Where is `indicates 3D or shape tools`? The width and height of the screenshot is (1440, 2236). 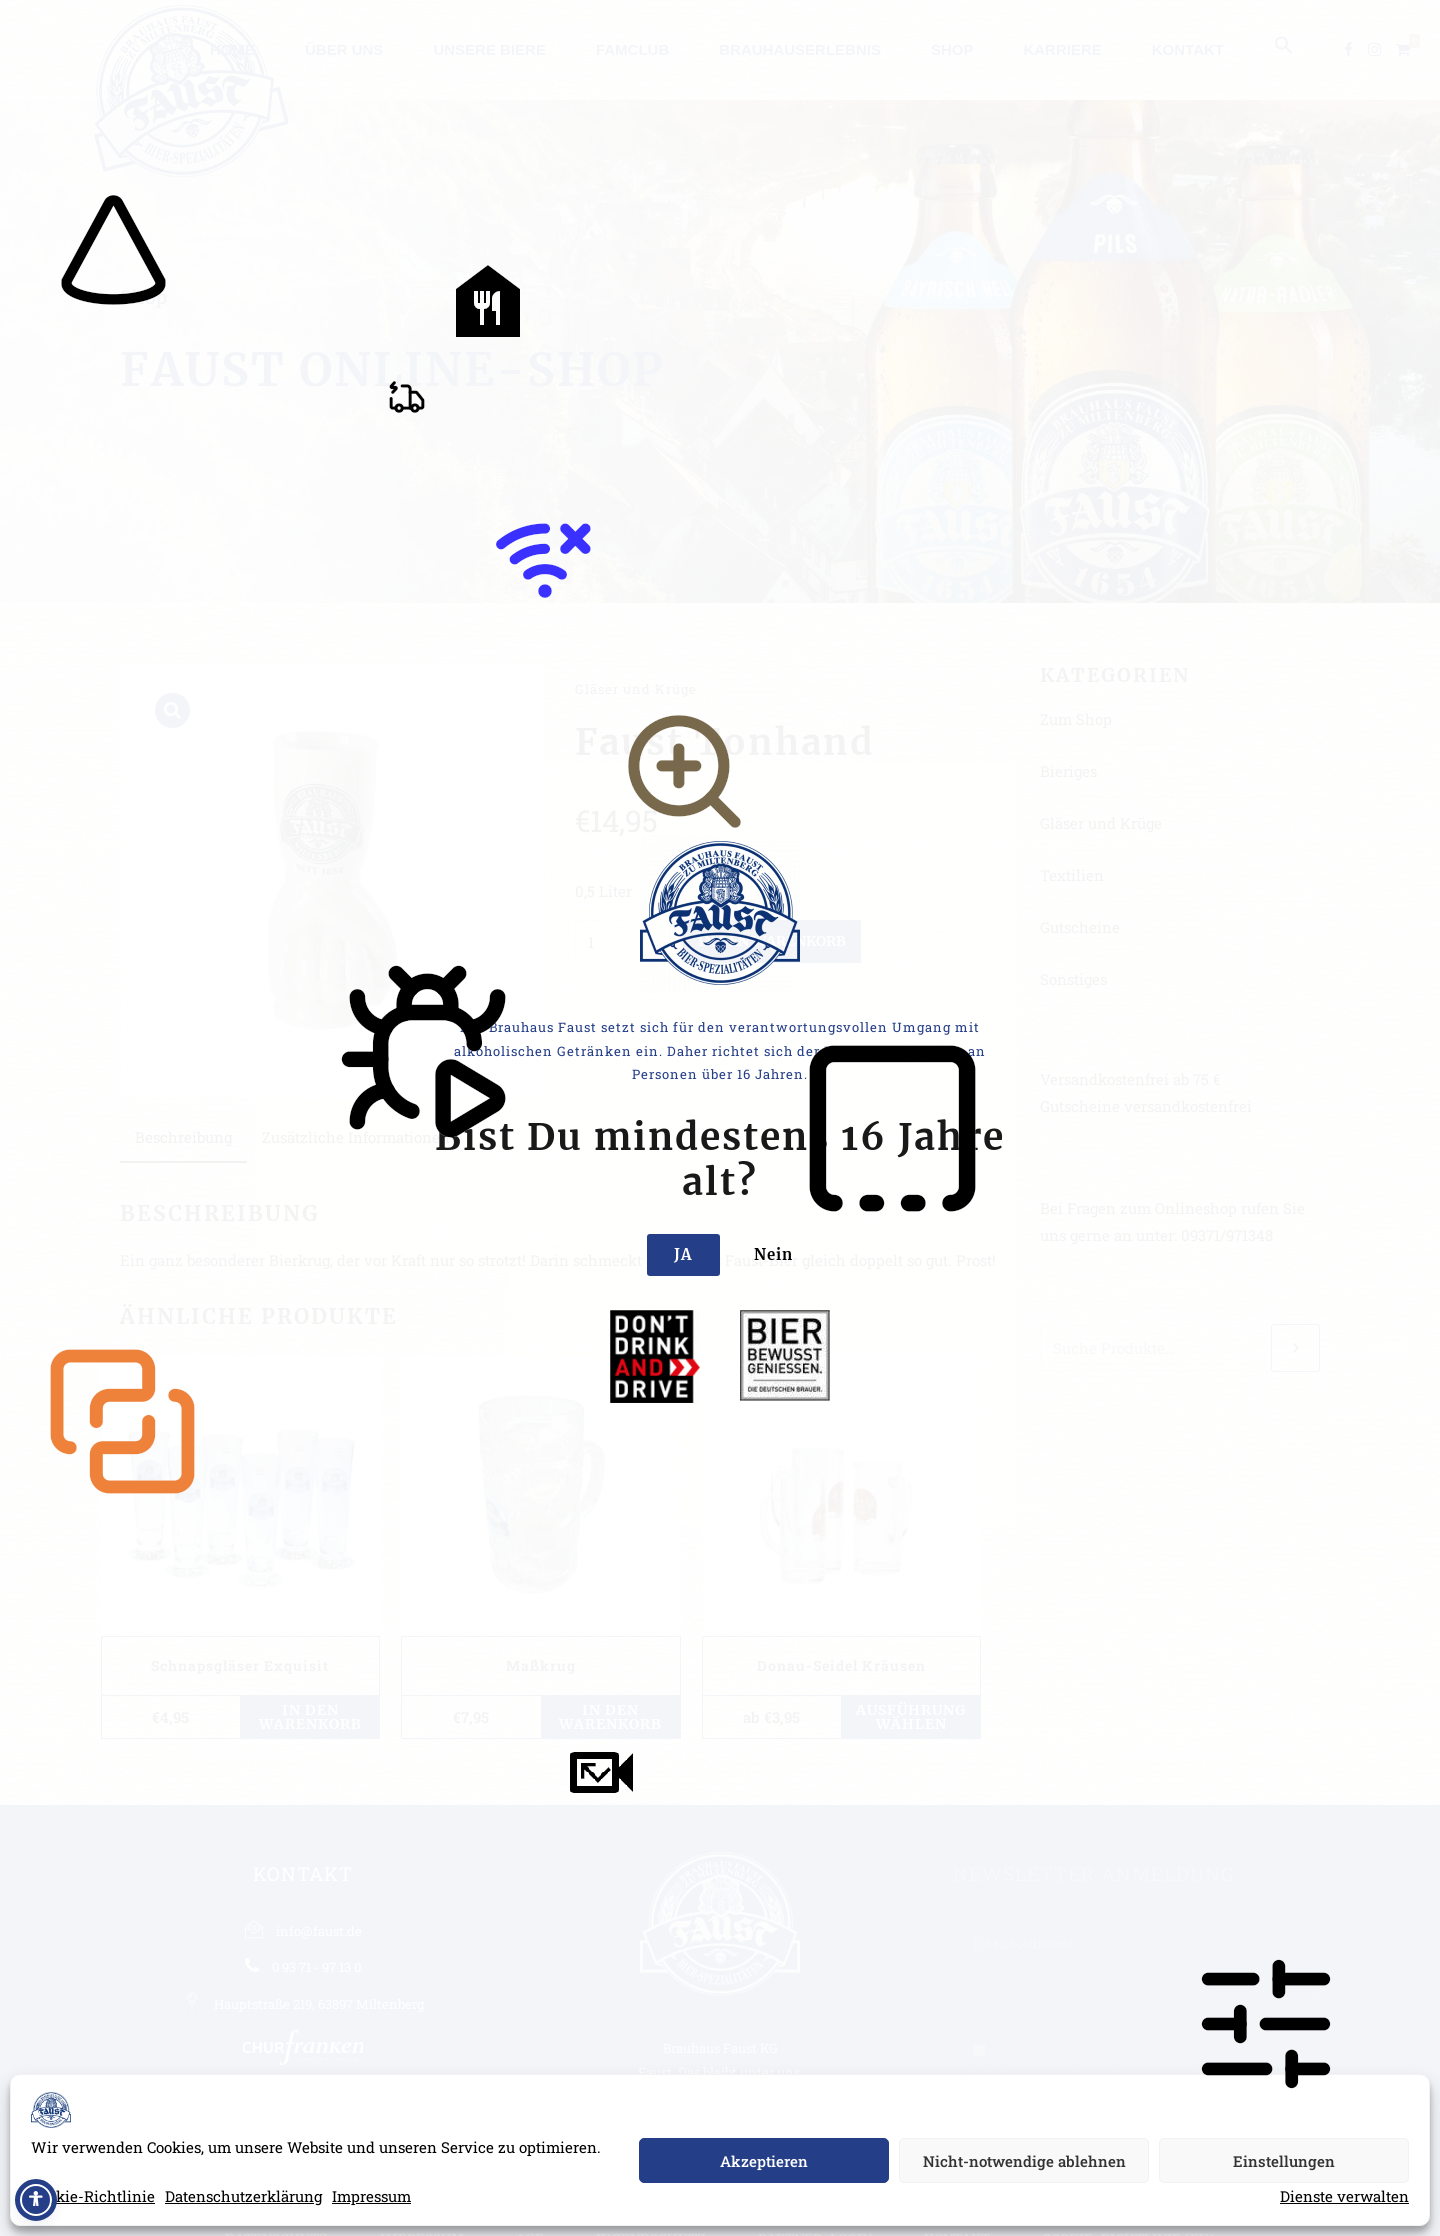 indicates 3D or shape tools is located at coordinates (113, 252).